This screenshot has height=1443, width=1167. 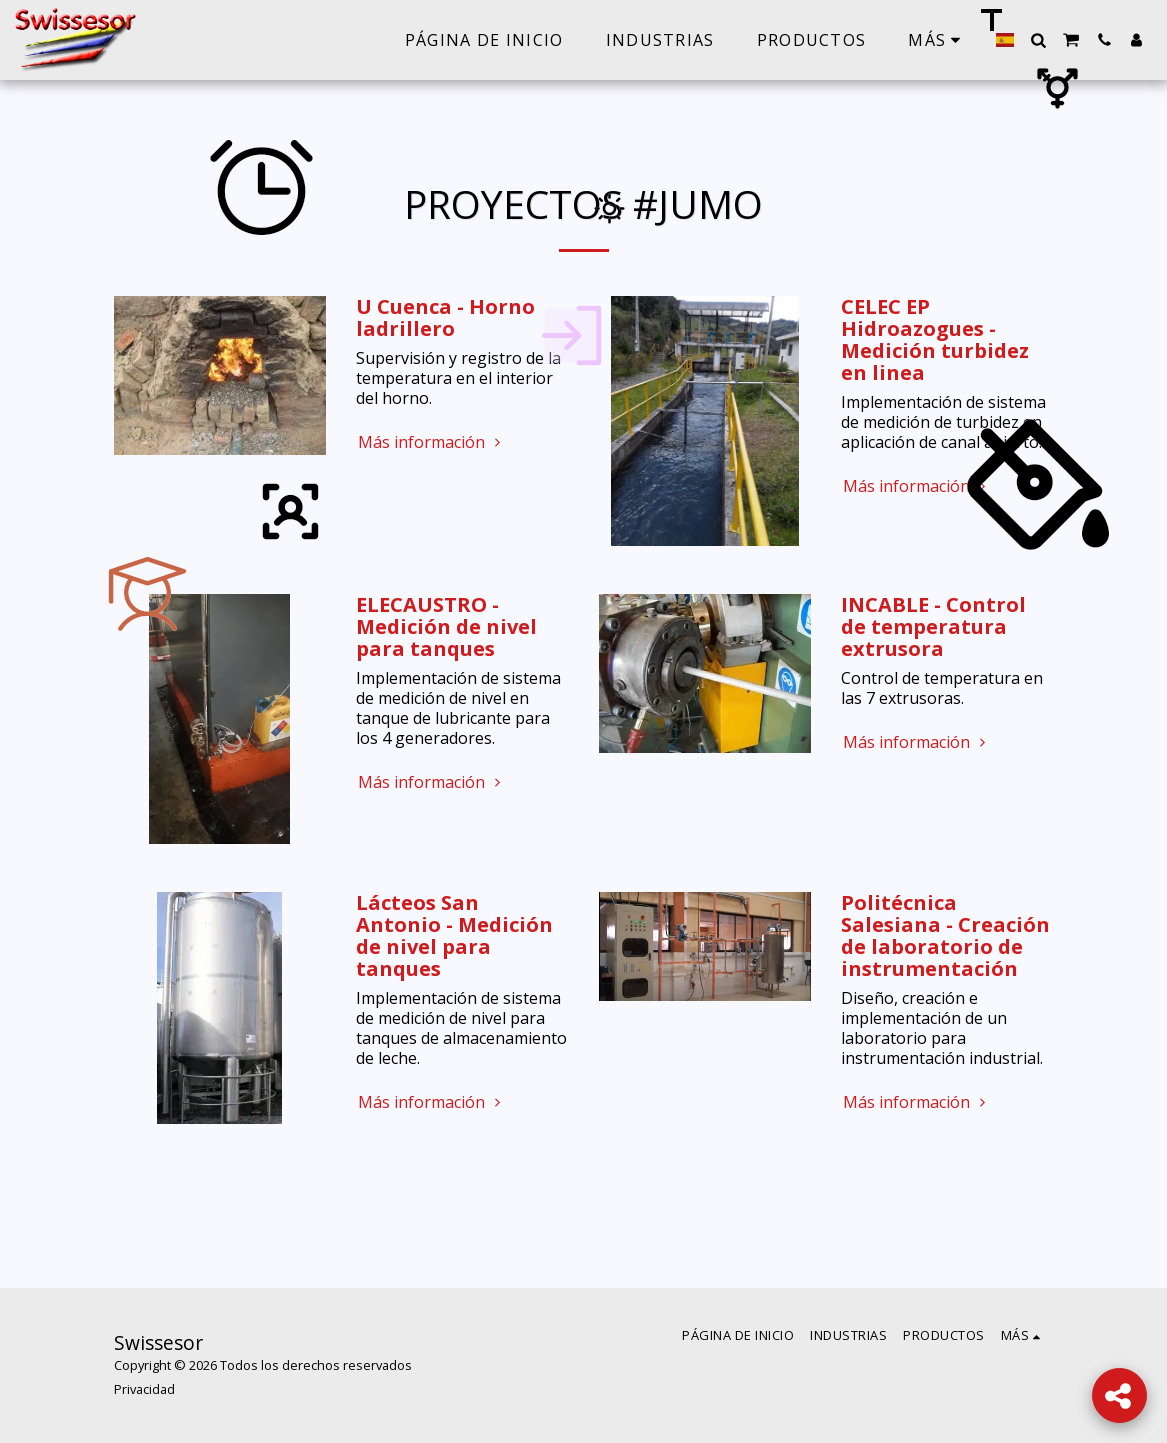 I want to click on set or manage alarms, so click(x=261, y=187).